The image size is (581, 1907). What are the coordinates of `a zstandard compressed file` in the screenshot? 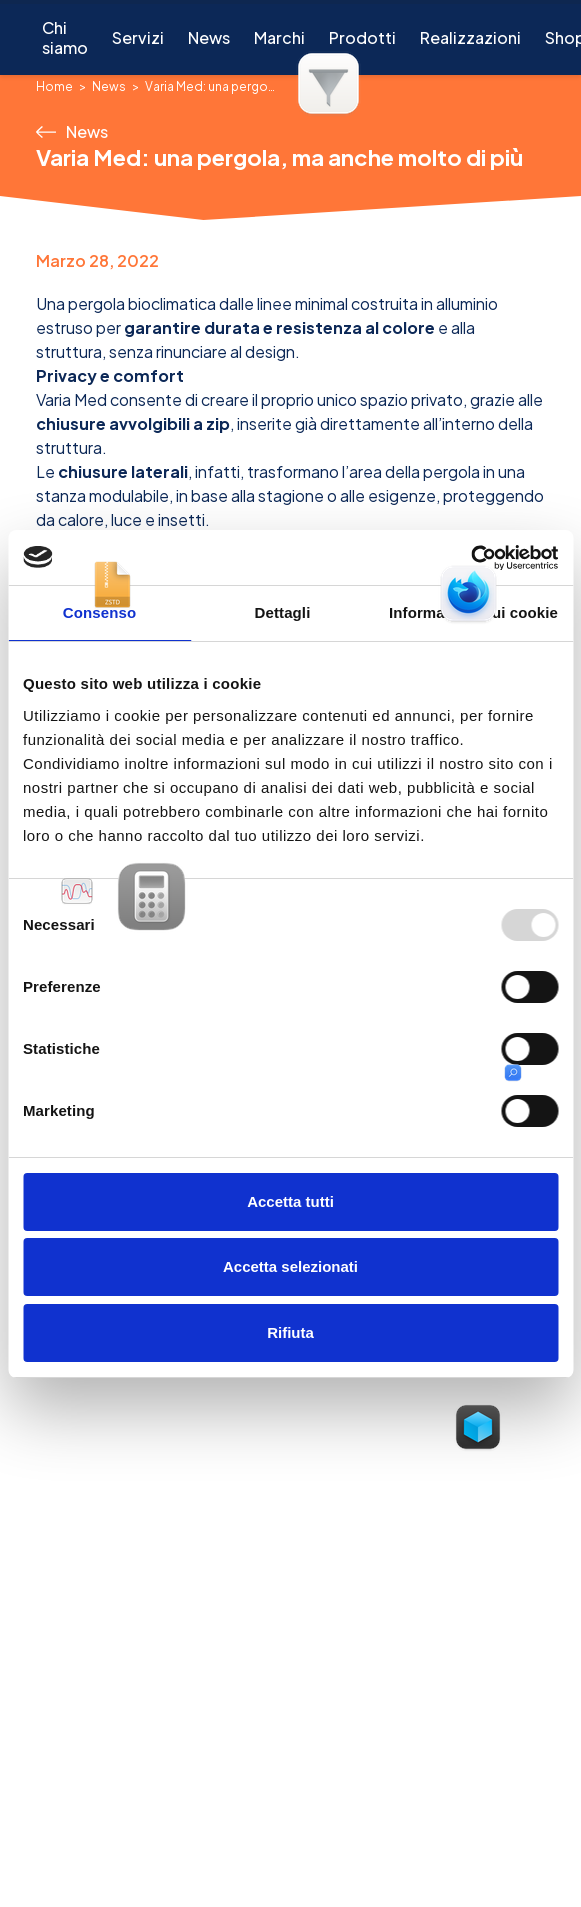 It's located at (112, 585).